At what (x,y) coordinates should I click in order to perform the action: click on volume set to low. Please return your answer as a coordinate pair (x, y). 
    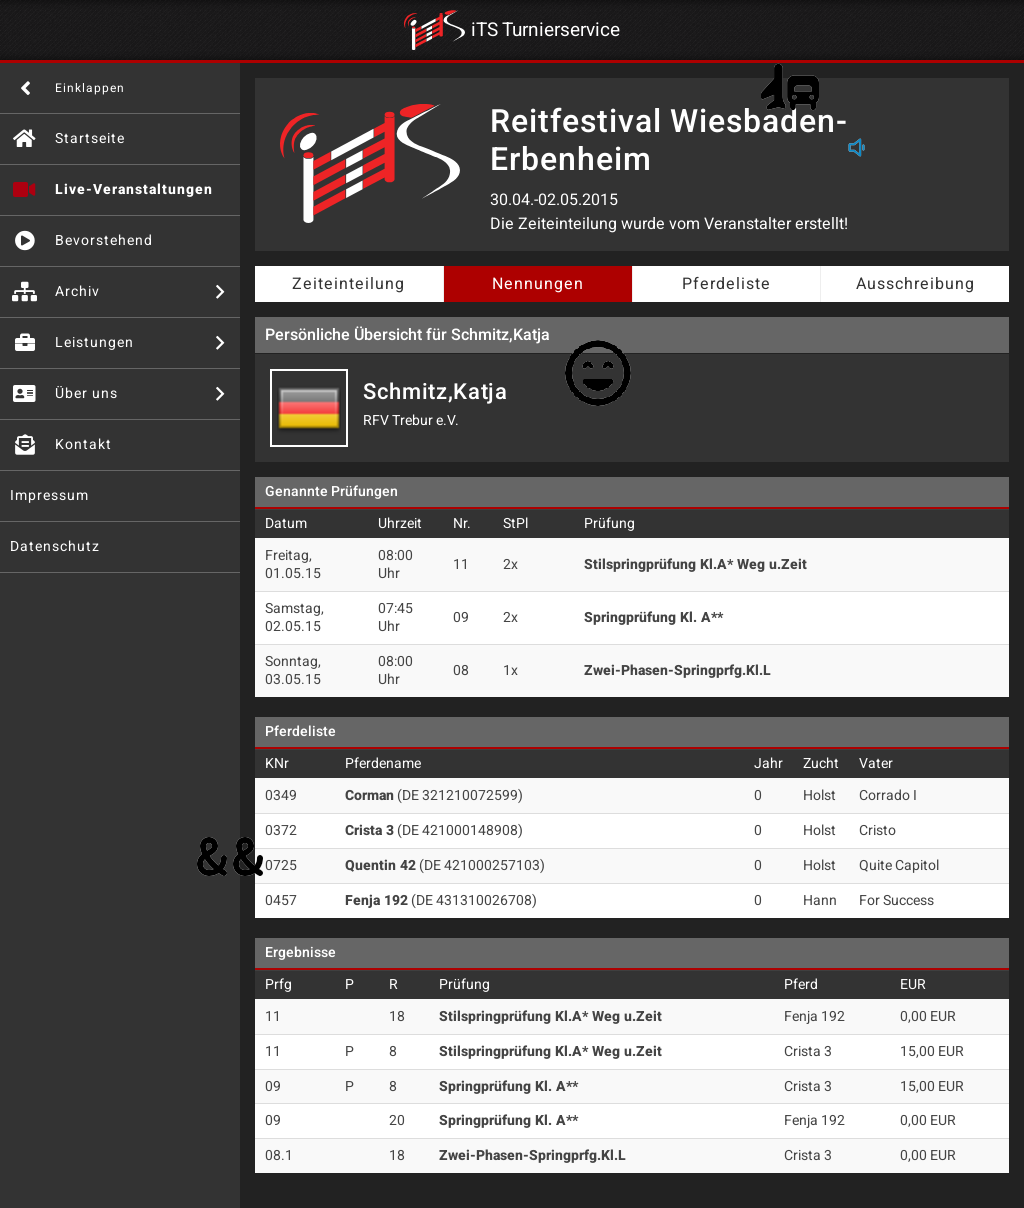
    Looking at the image, I should click on (857, 147).